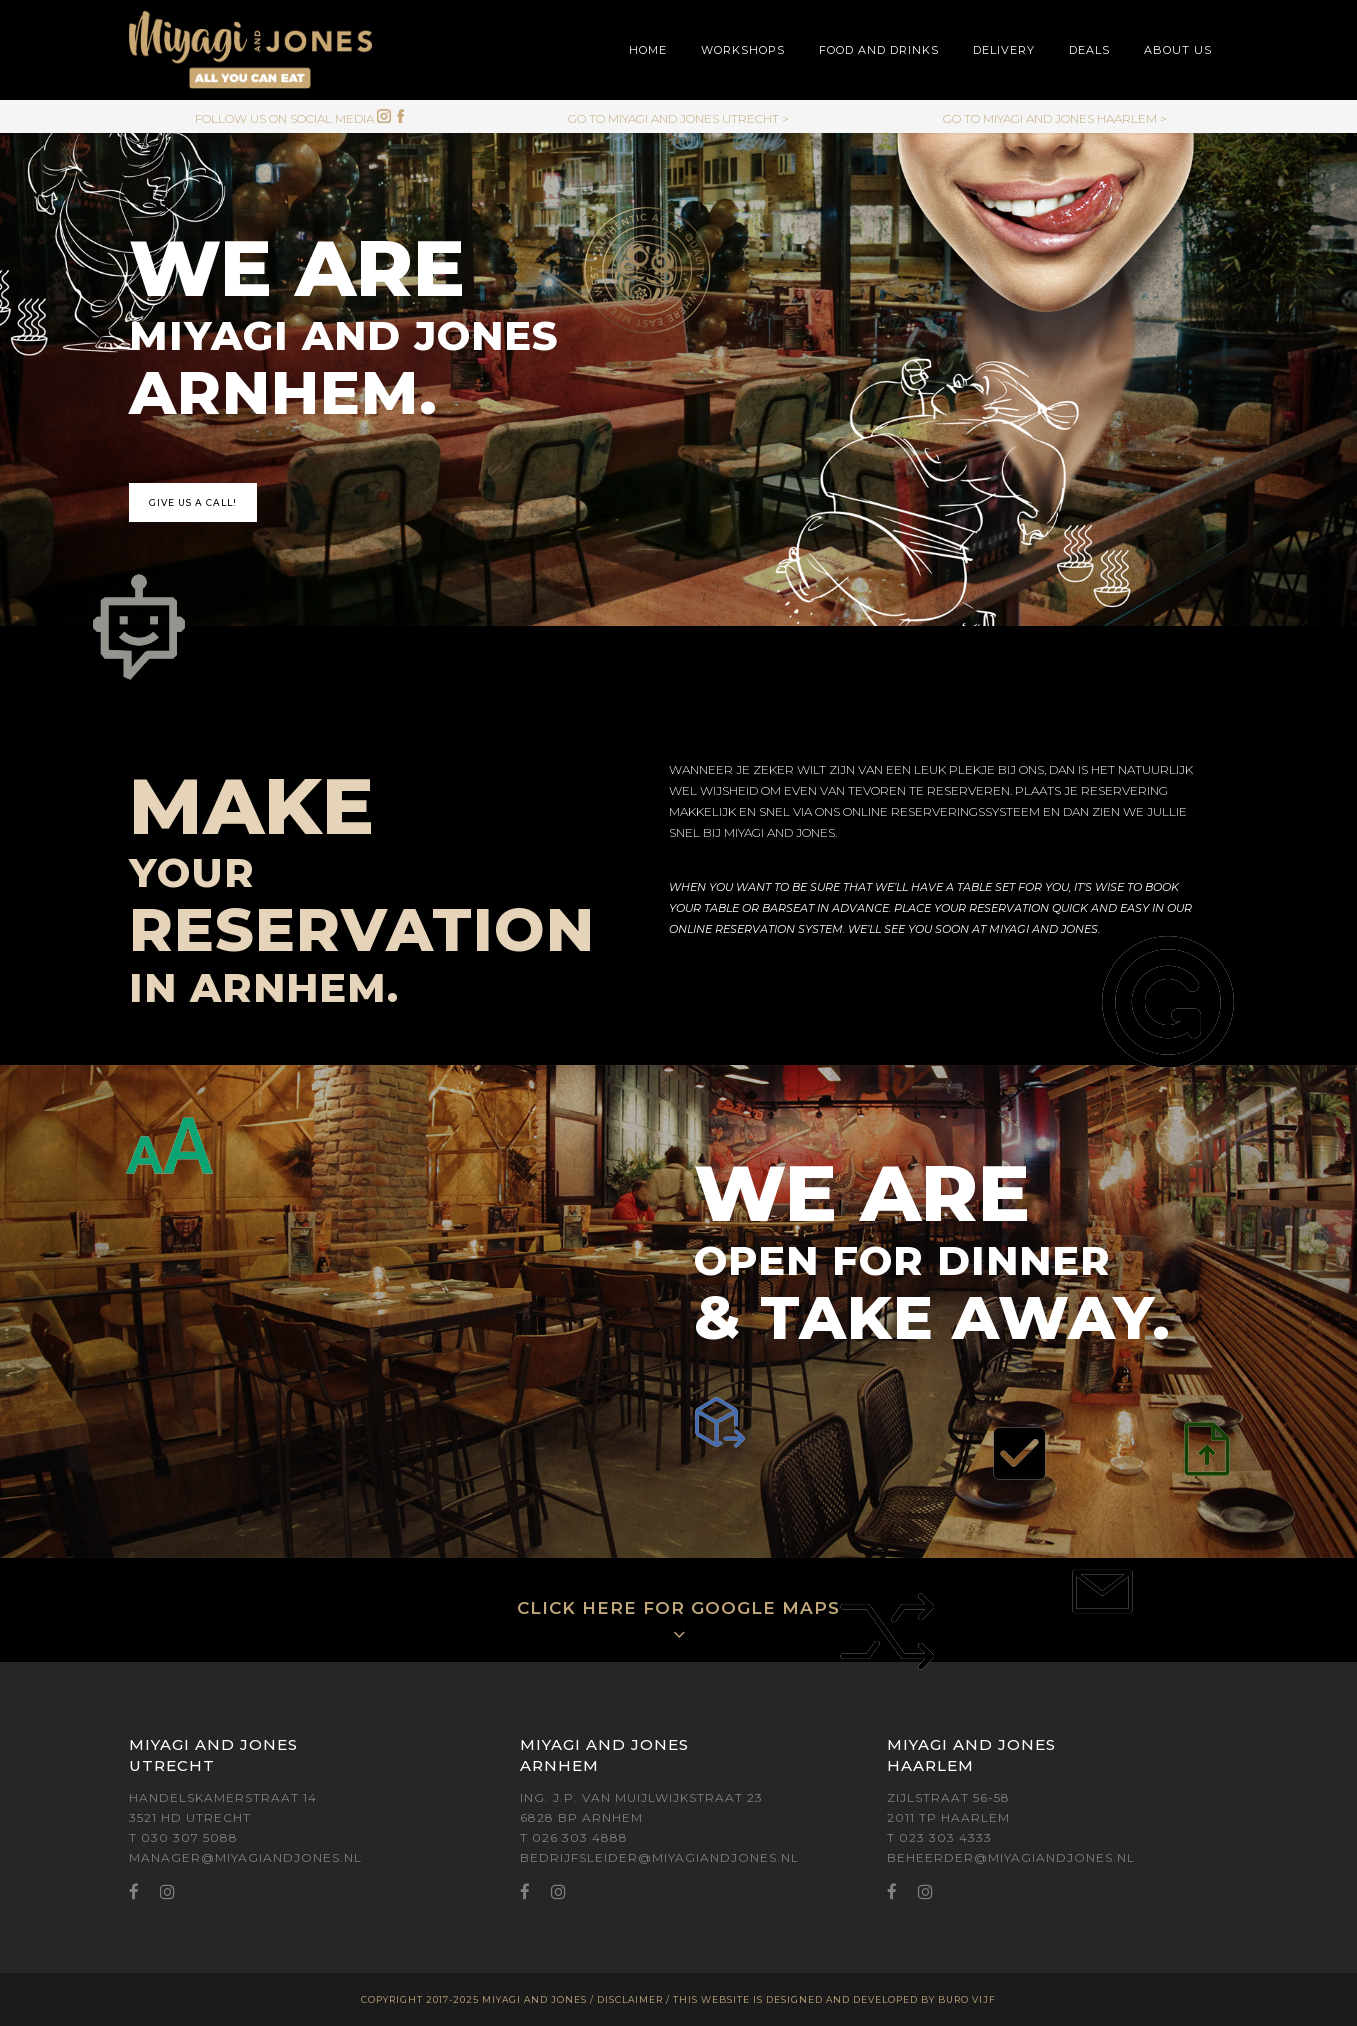 Image resolution: width=1357 pixels, height=2026 pixels. What do you see at coordinates (885, 1631) in the screenshot?
I see `shuffle playlist or queue order` at bounding box center [885, 1631].